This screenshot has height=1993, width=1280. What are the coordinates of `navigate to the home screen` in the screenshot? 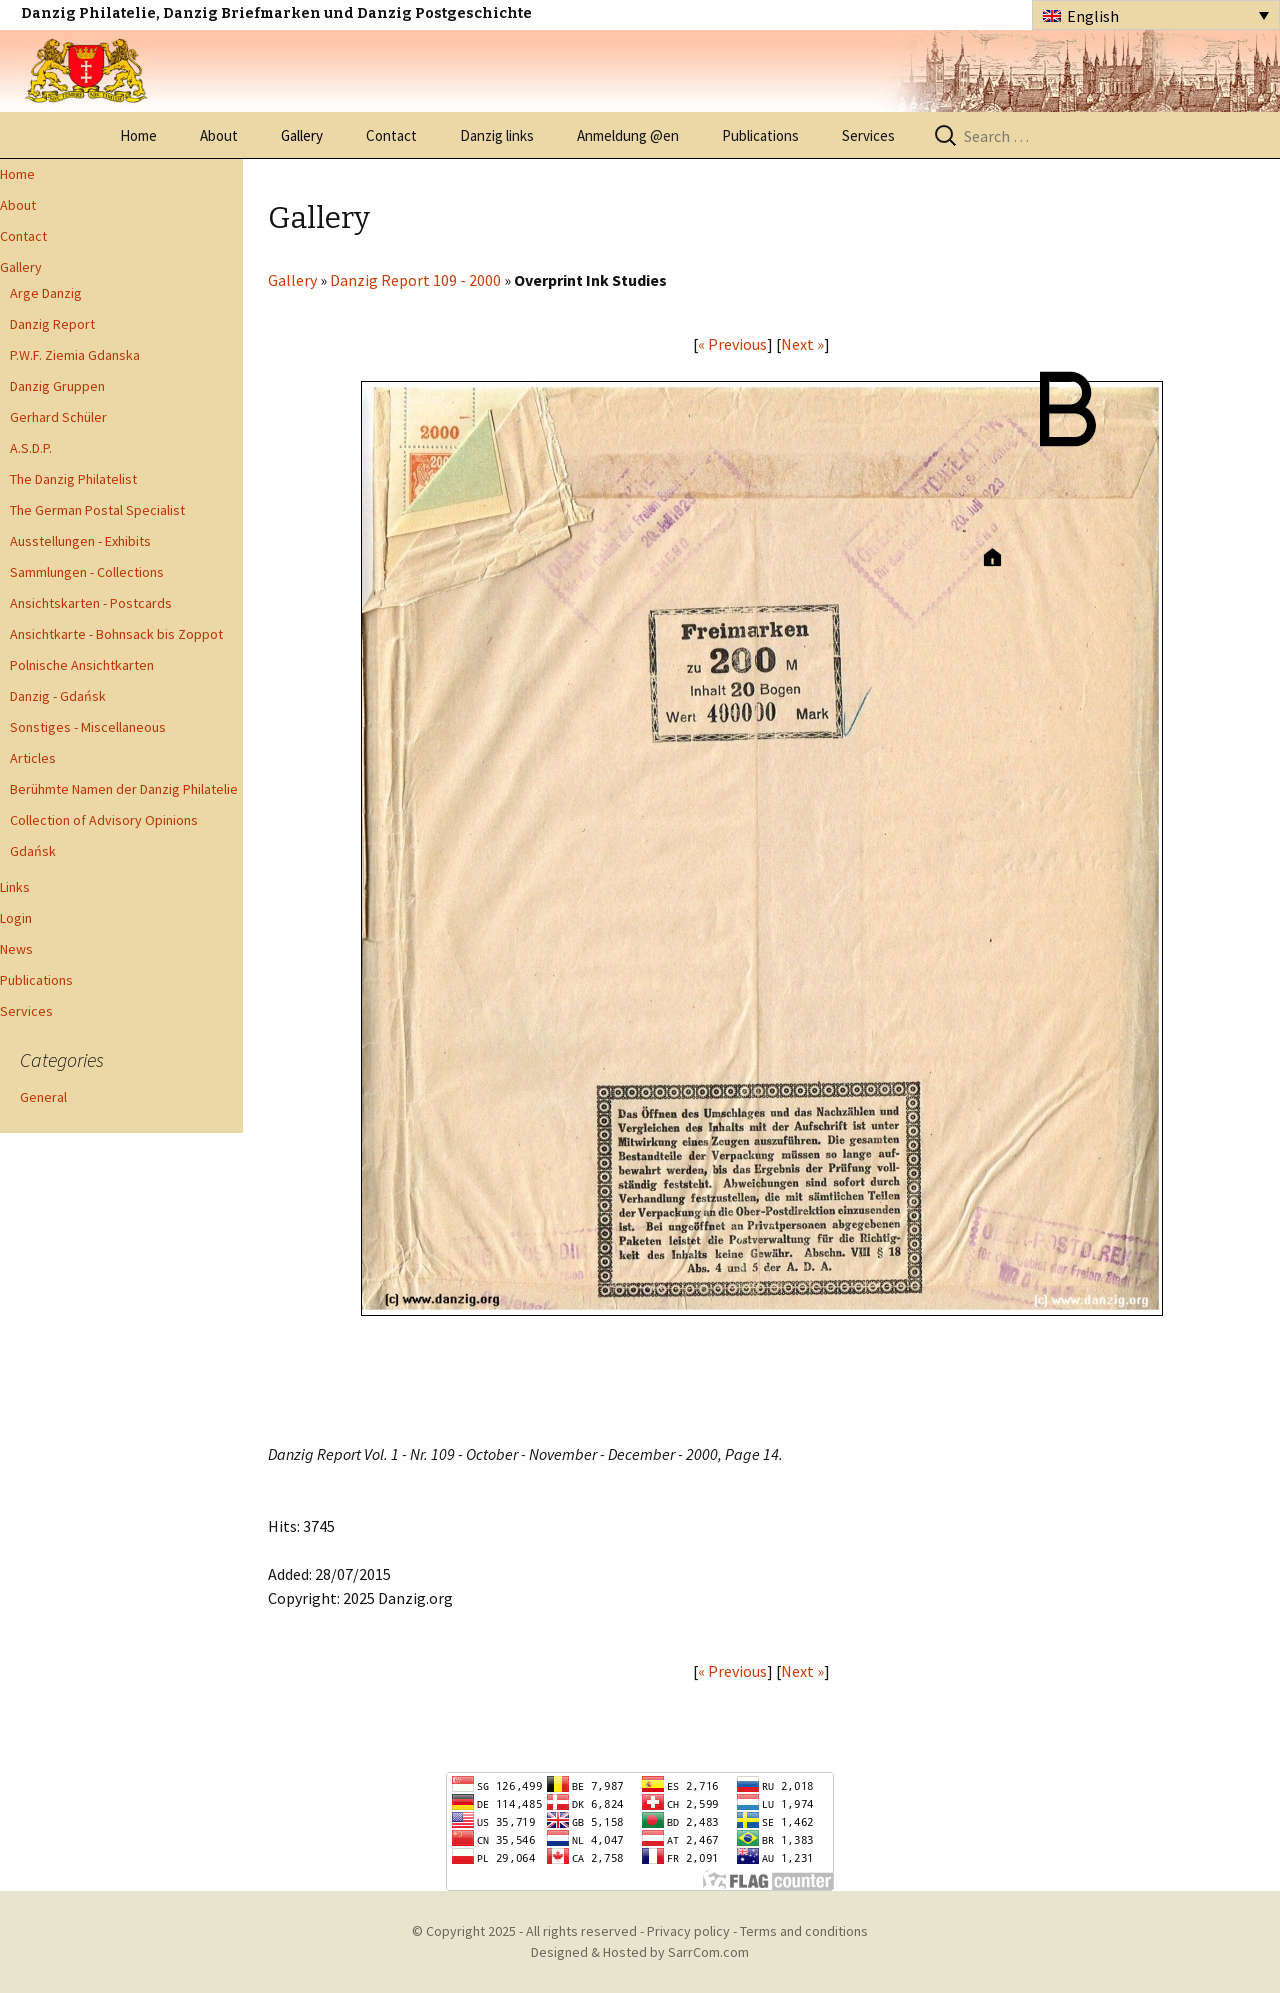 It's located at (992, 557).